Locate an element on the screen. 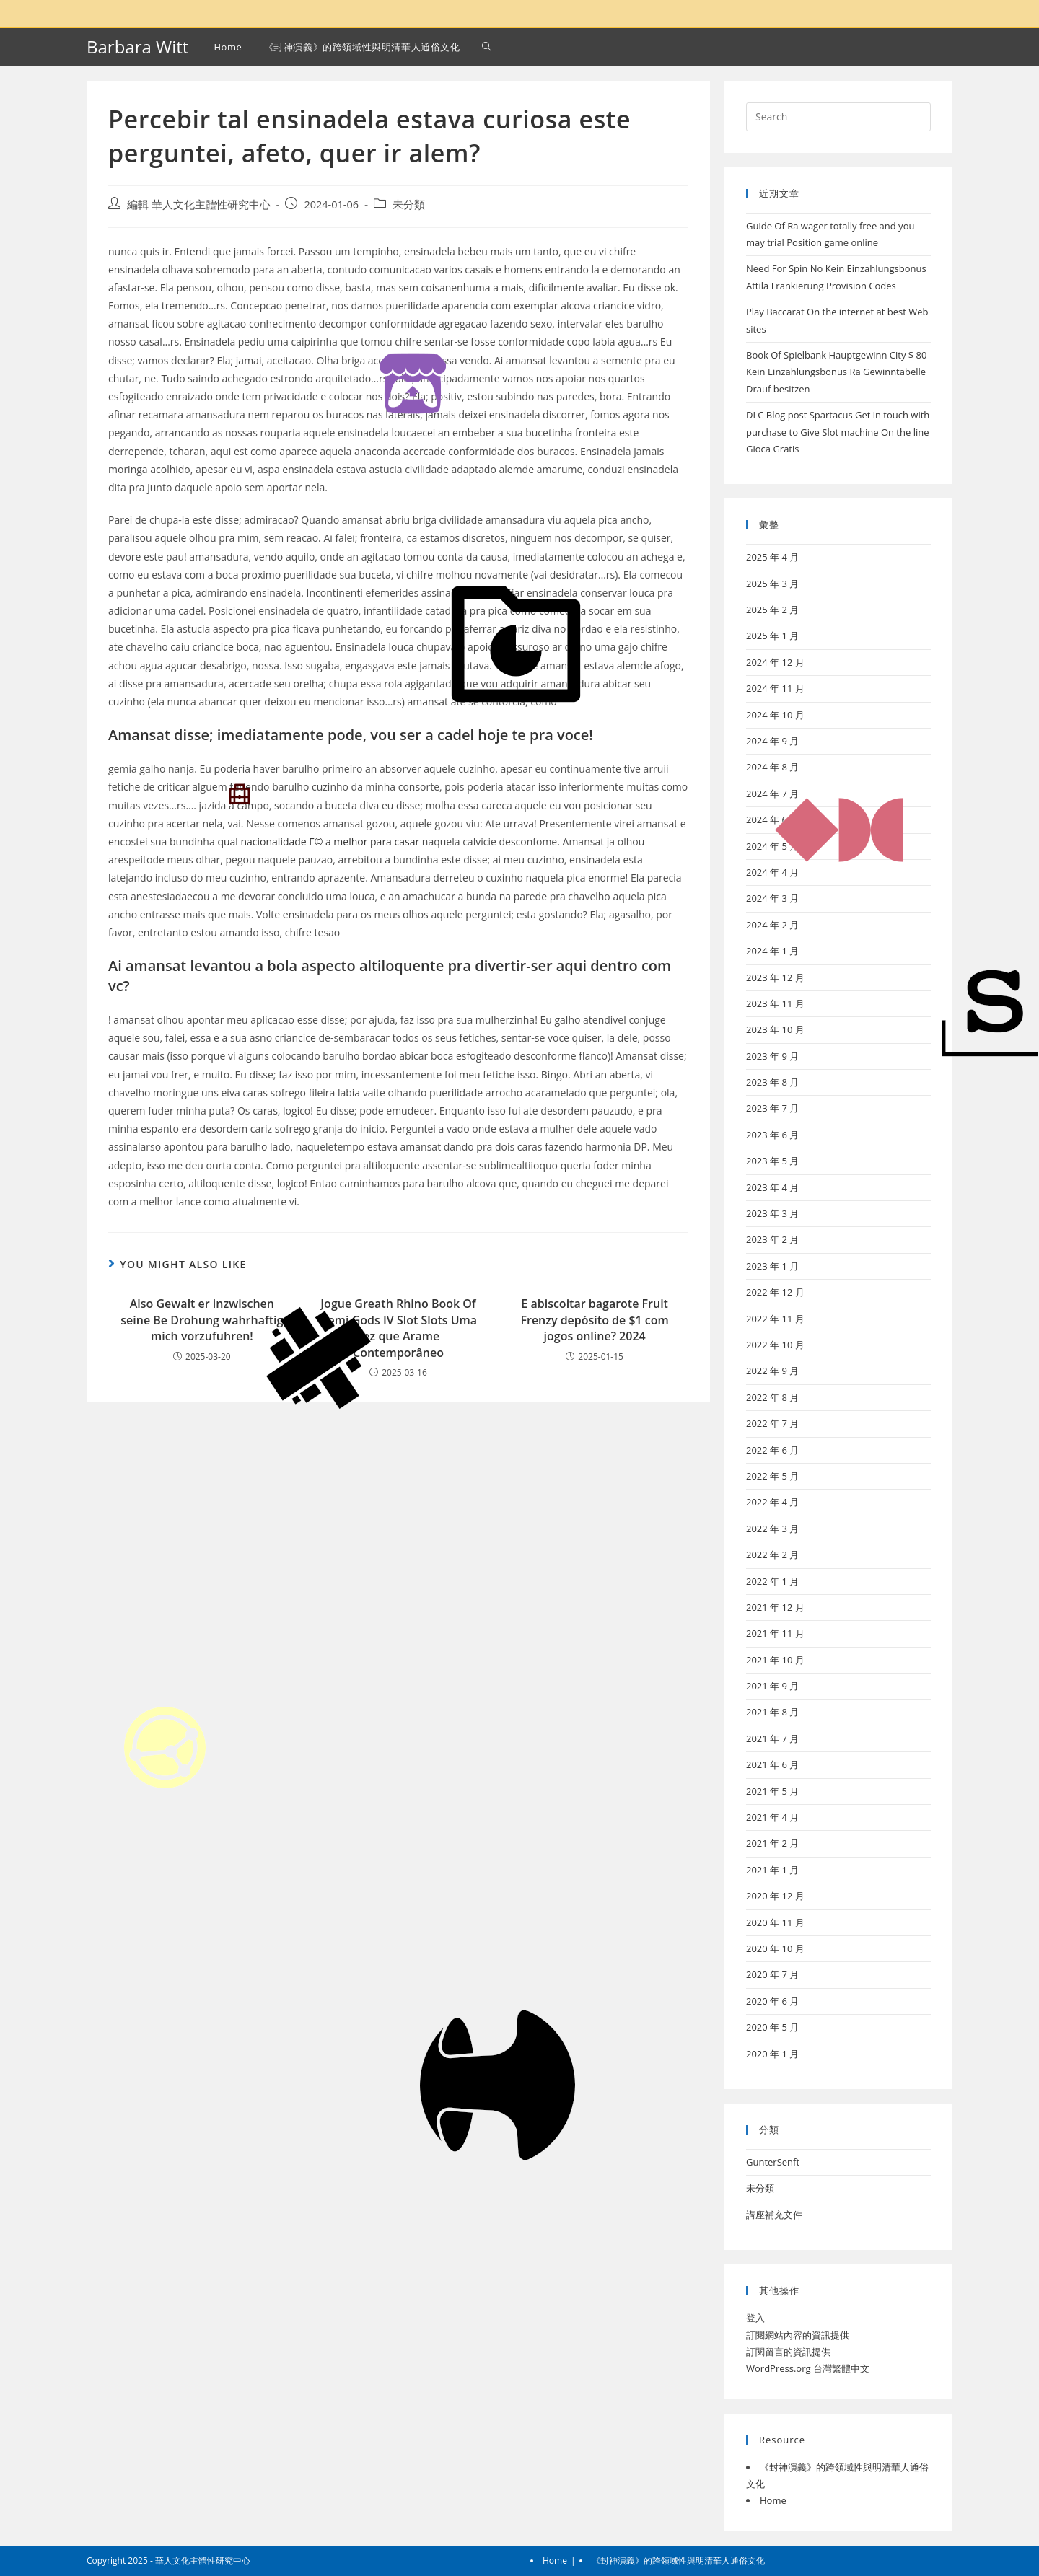  access analytics or reports folder is located at coordinates (516, 644).